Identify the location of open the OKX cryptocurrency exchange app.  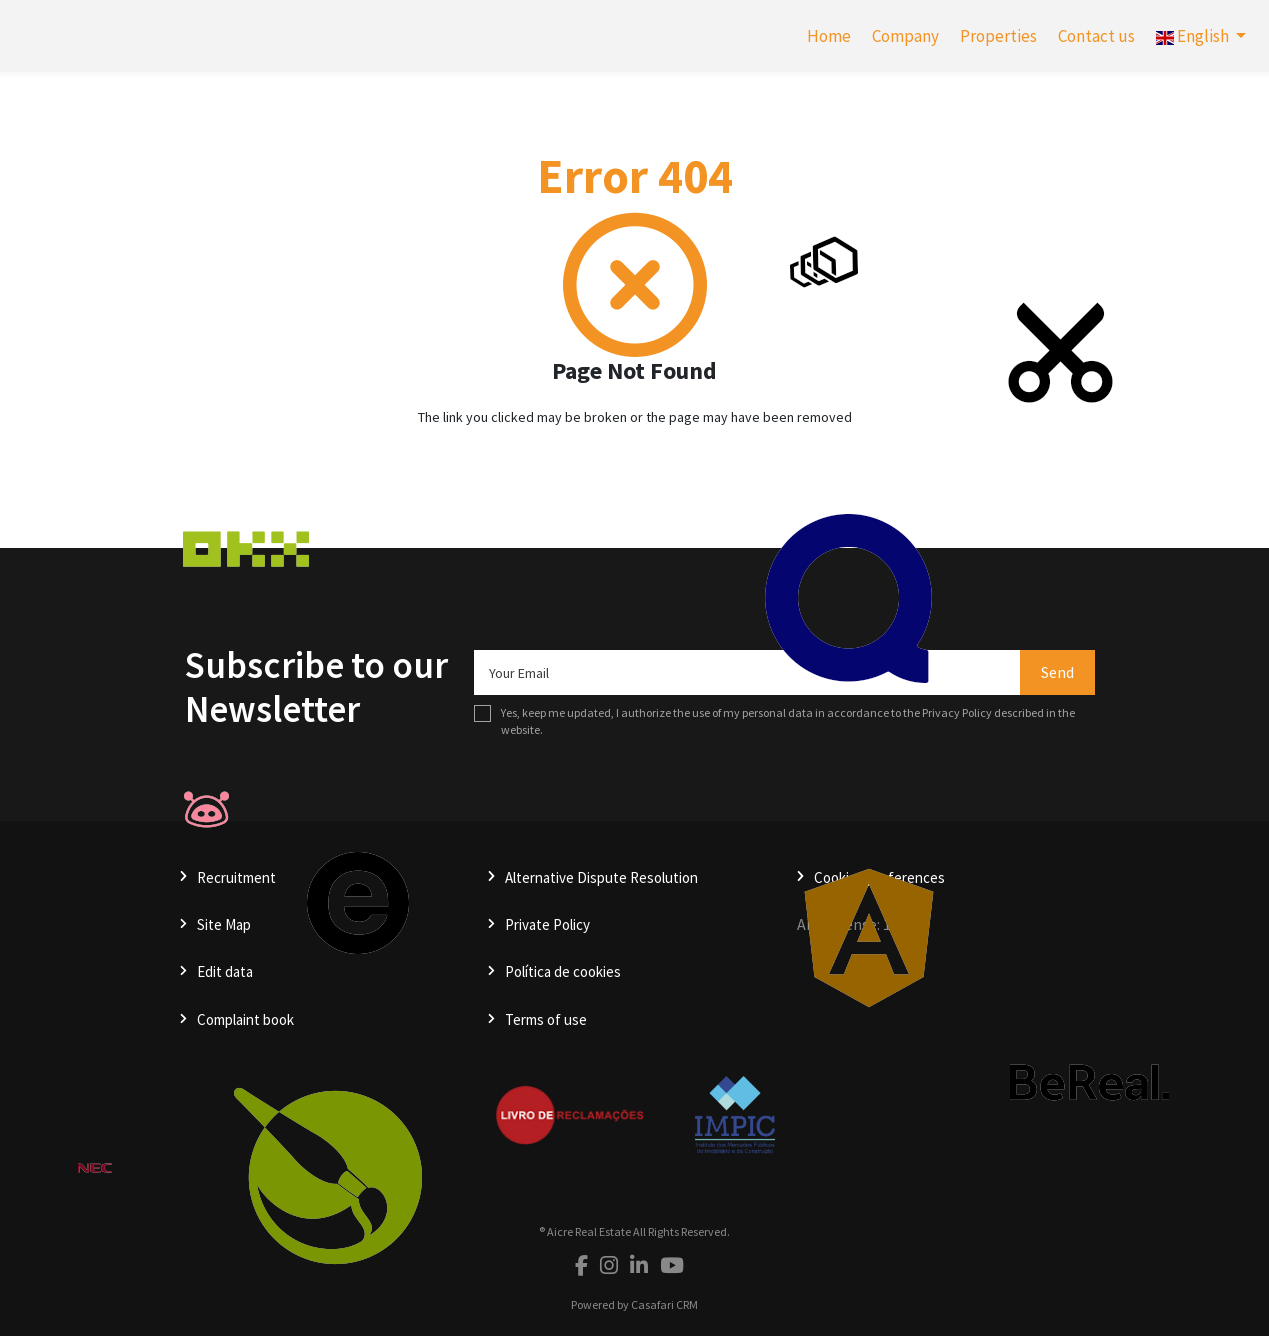
(246, 549).